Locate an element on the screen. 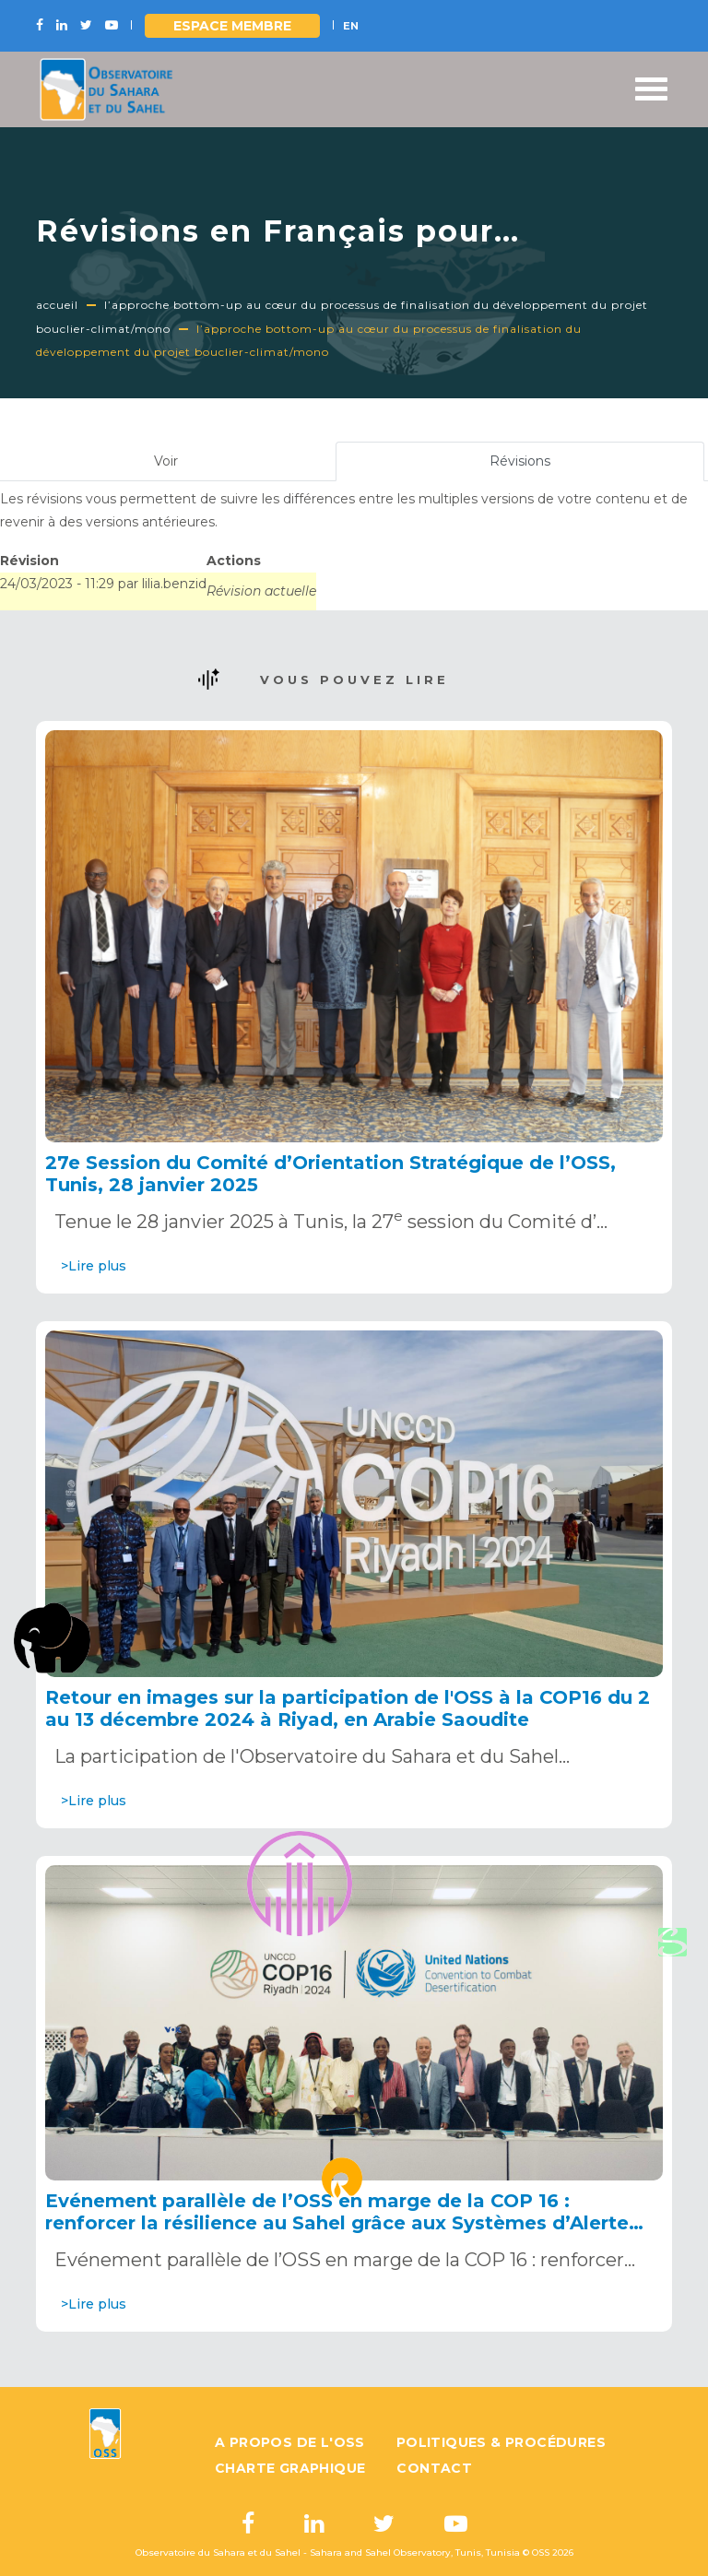  reliance industries limited company logo is located at coordinates (342, 2178).